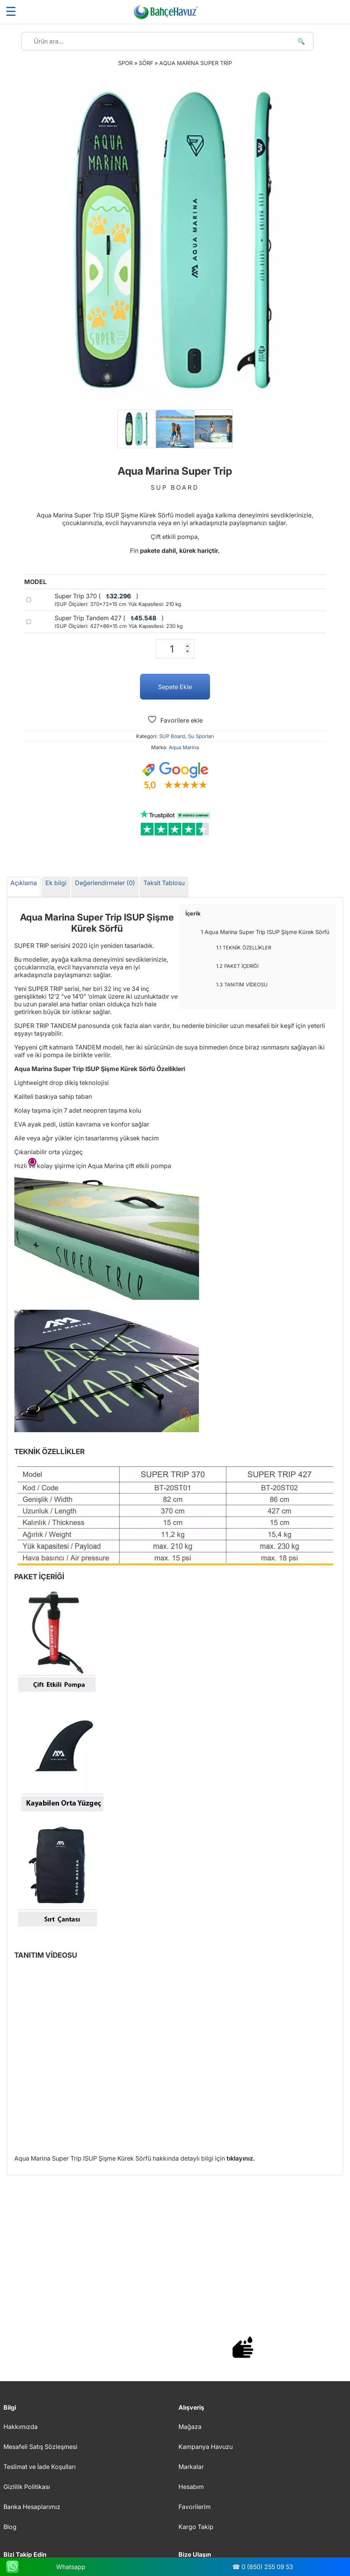 The width and height of the screenshot is (350, 2576). Describe the element at coordinates (185, 1414) in the screenshot. I see `deposit or add funds to account` at that location.